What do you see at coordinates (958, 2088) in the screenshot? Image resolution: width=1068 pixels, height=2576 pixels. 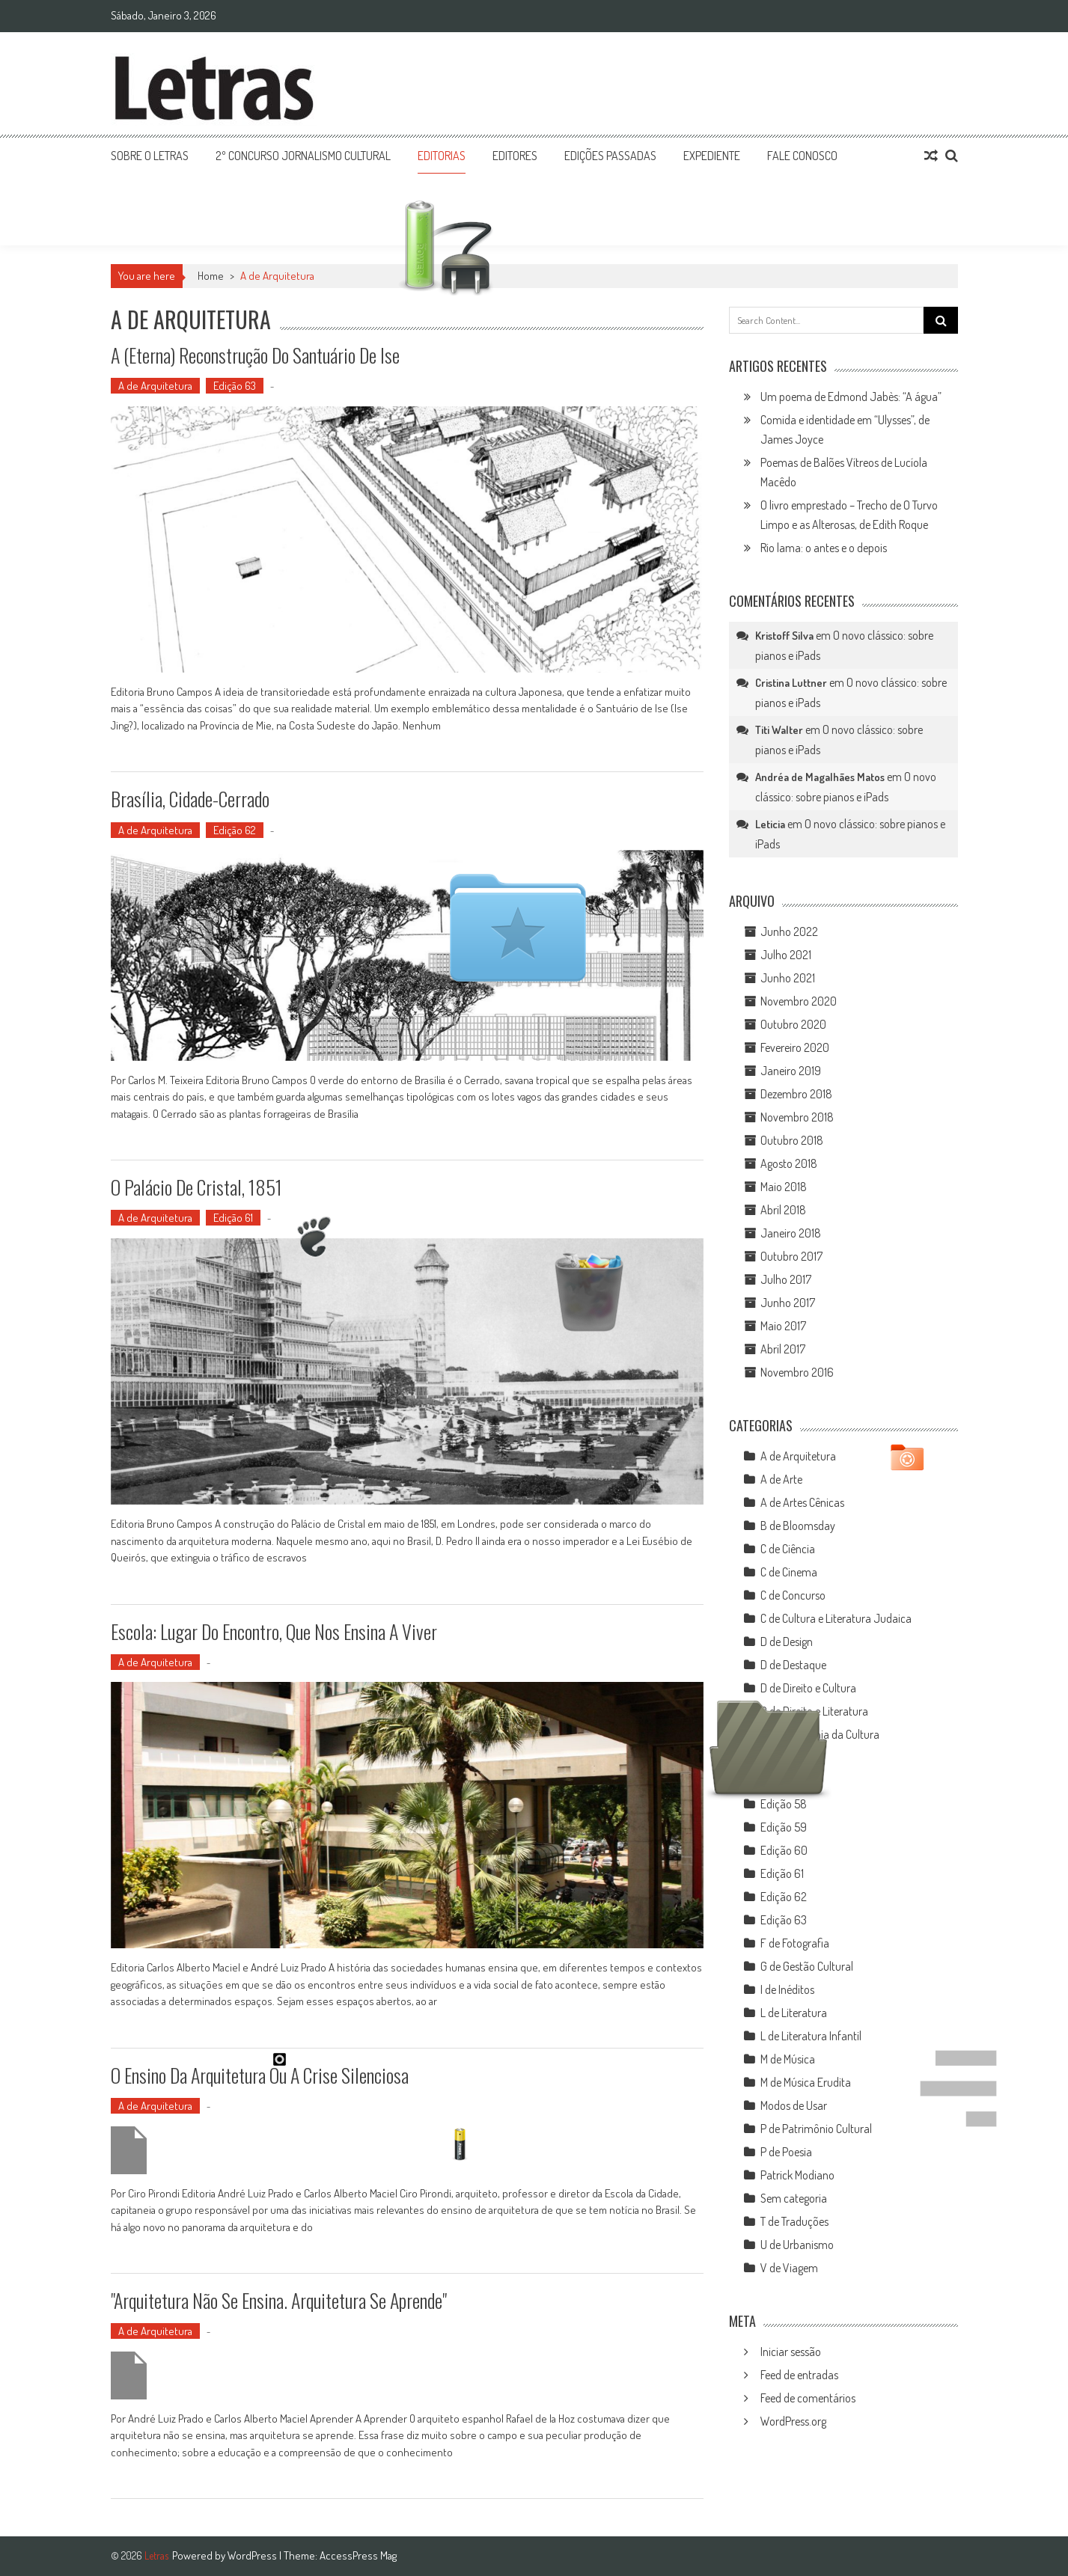 I see `align text to the right margin` at bounding box center [958, 2088].